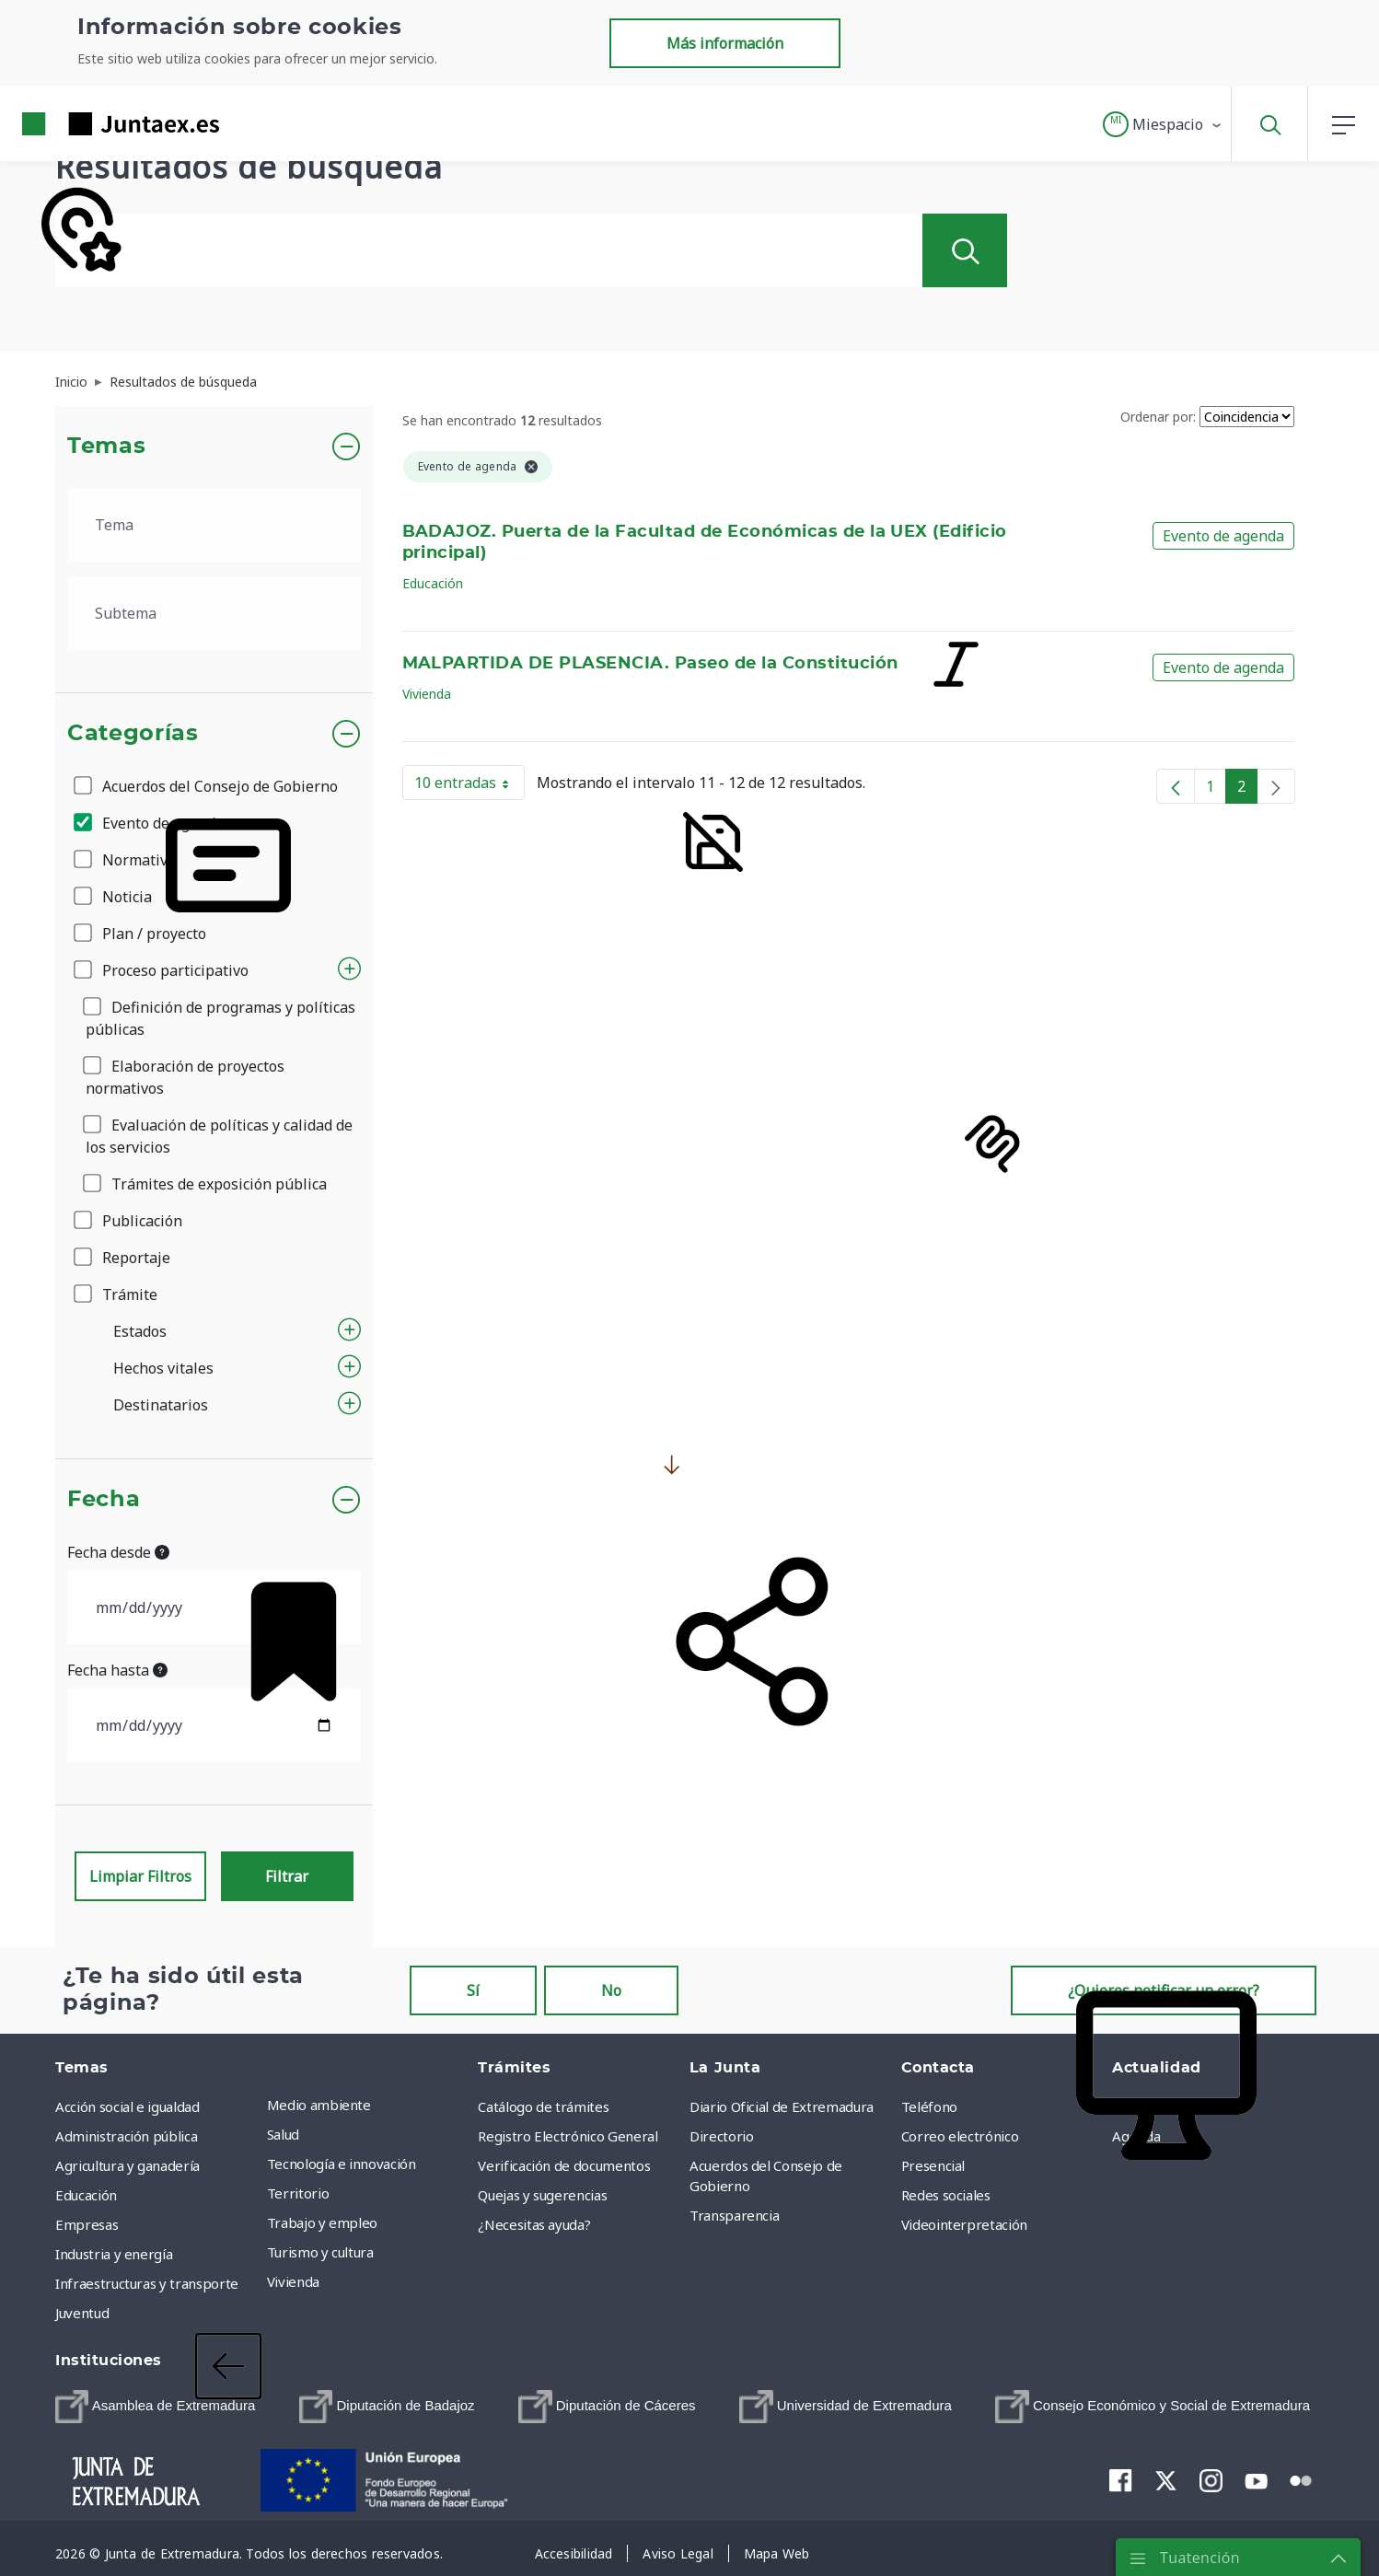  I want to click on indicates a saved or bookmarked item, so click(294, 1642).